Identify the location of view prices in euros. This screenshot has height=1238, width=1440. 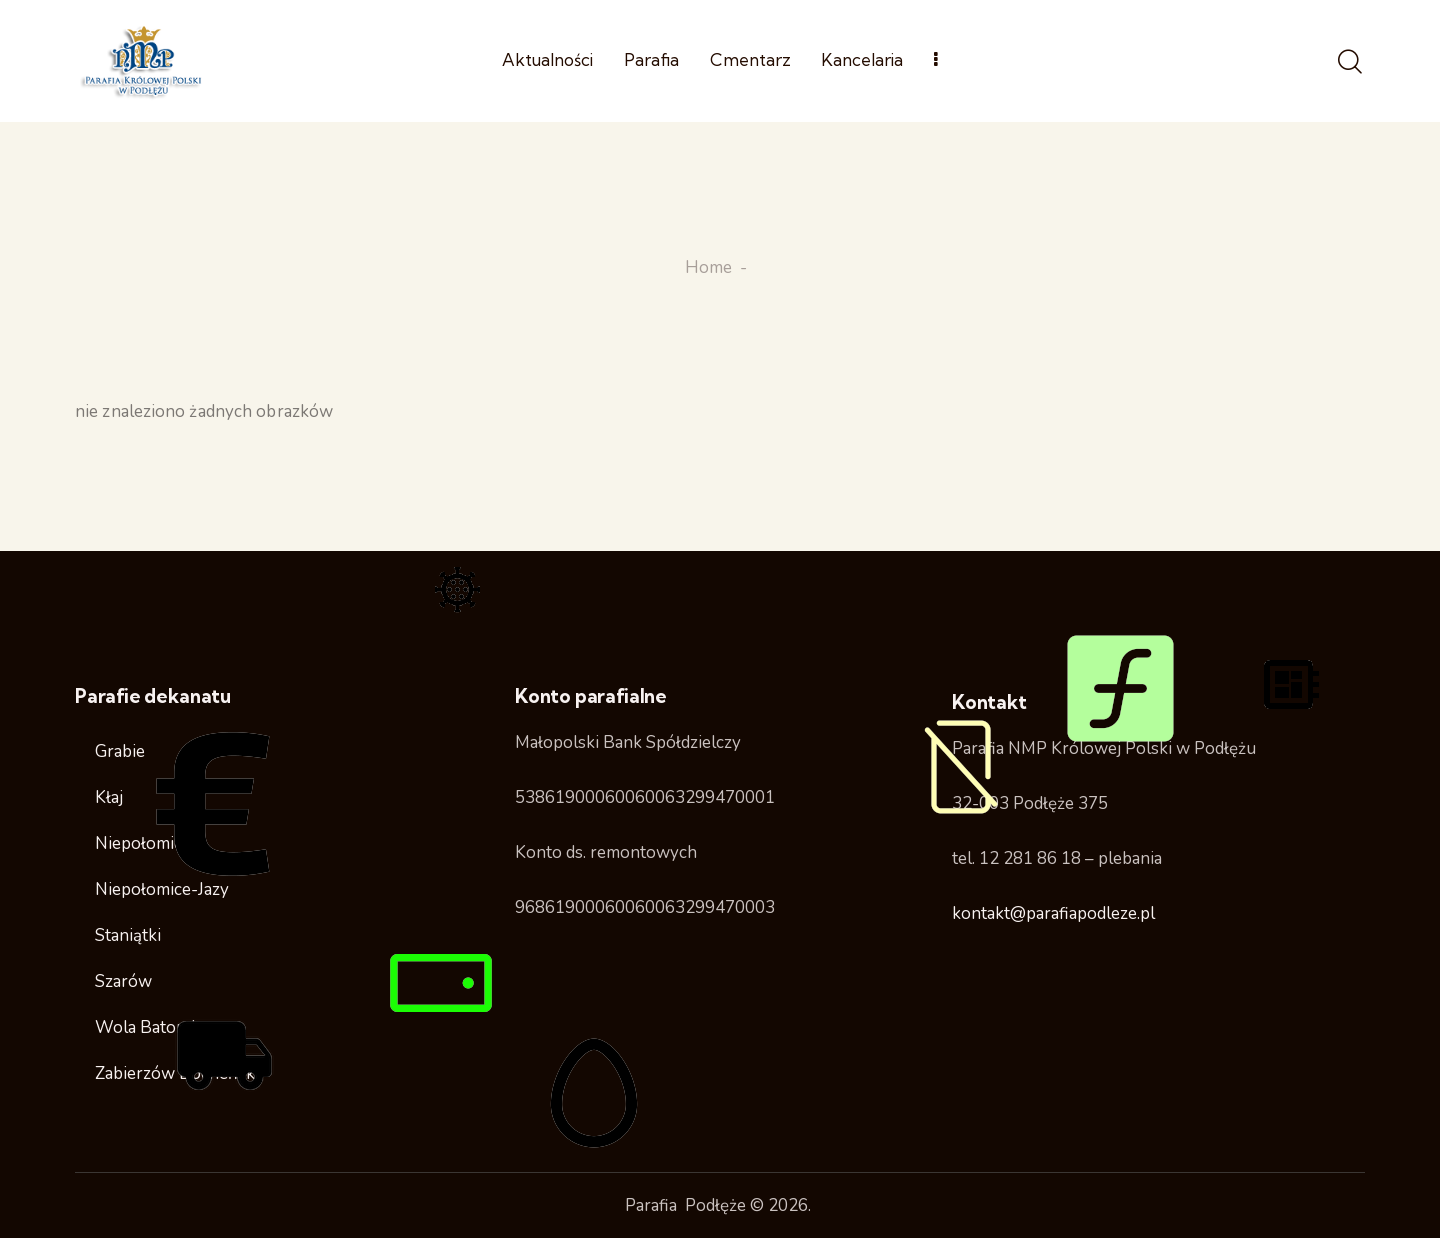
(213, 804).